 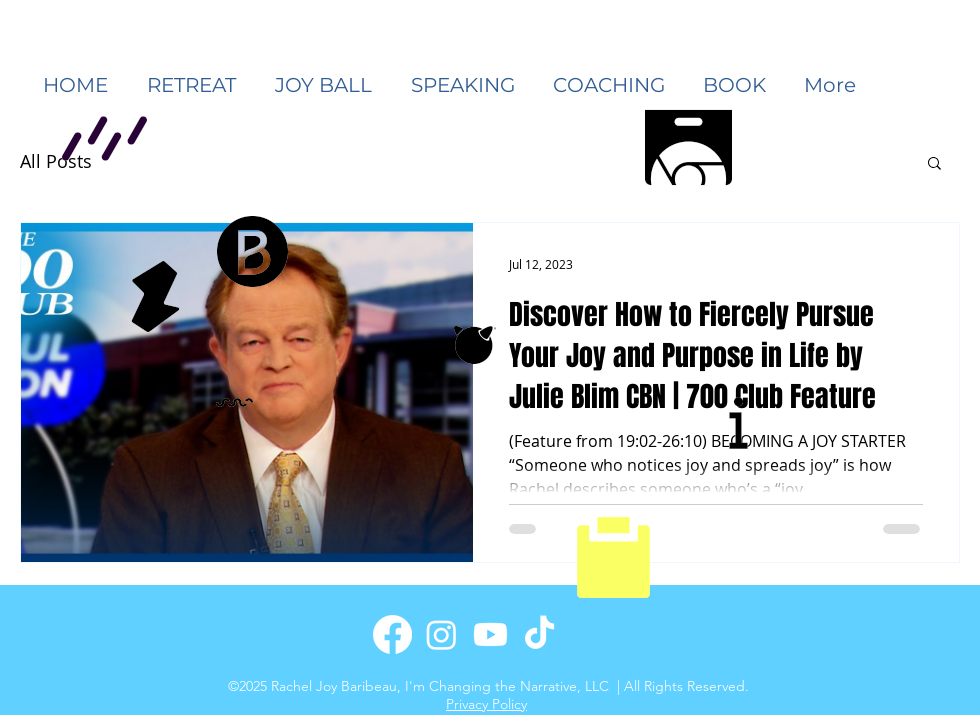 What do you see at coordinates (738, 424) in the screenshot?
I see `view more information about this item` at bounding box center [738, 424].